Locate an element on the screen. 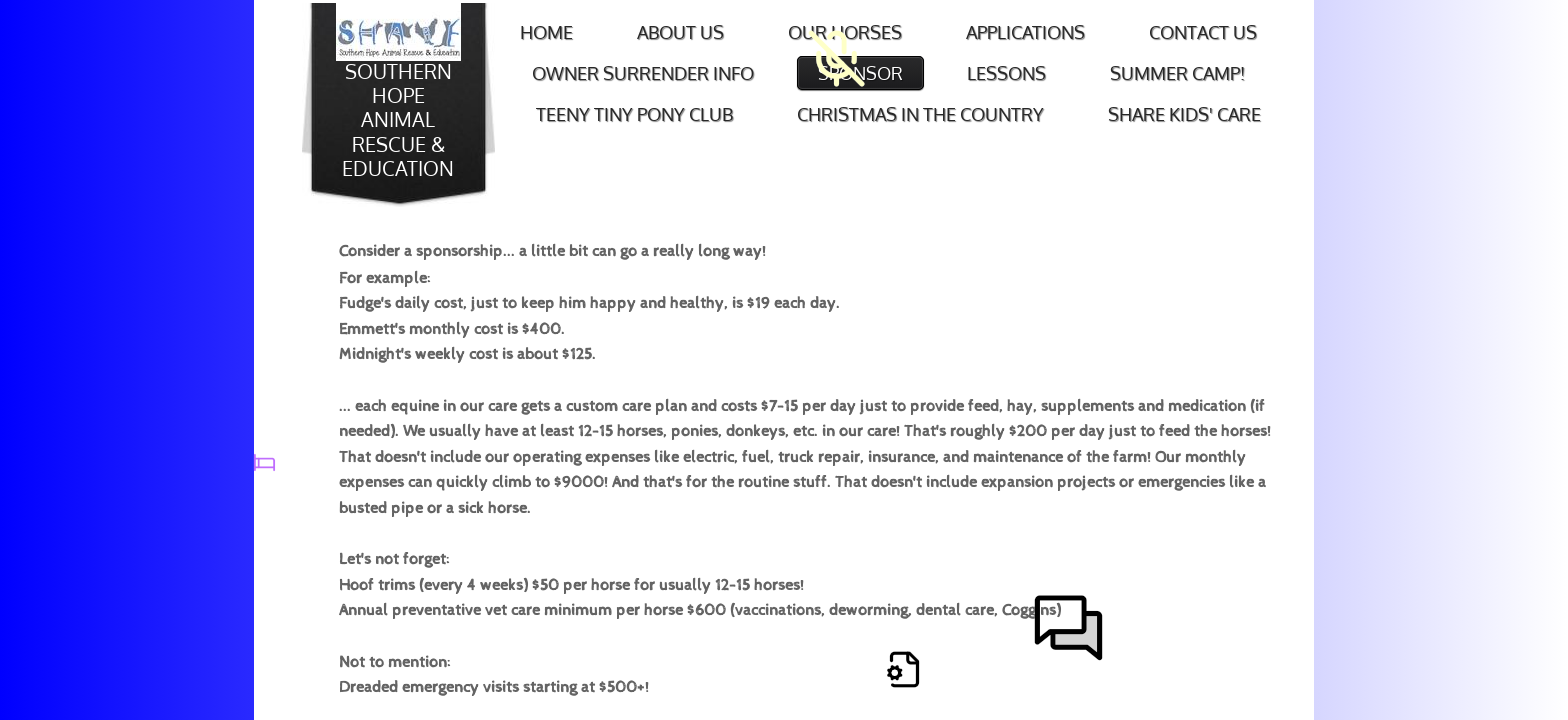 This screenshot has height=720, width=1568. mute your microphone is located at coordinates (836, 58).